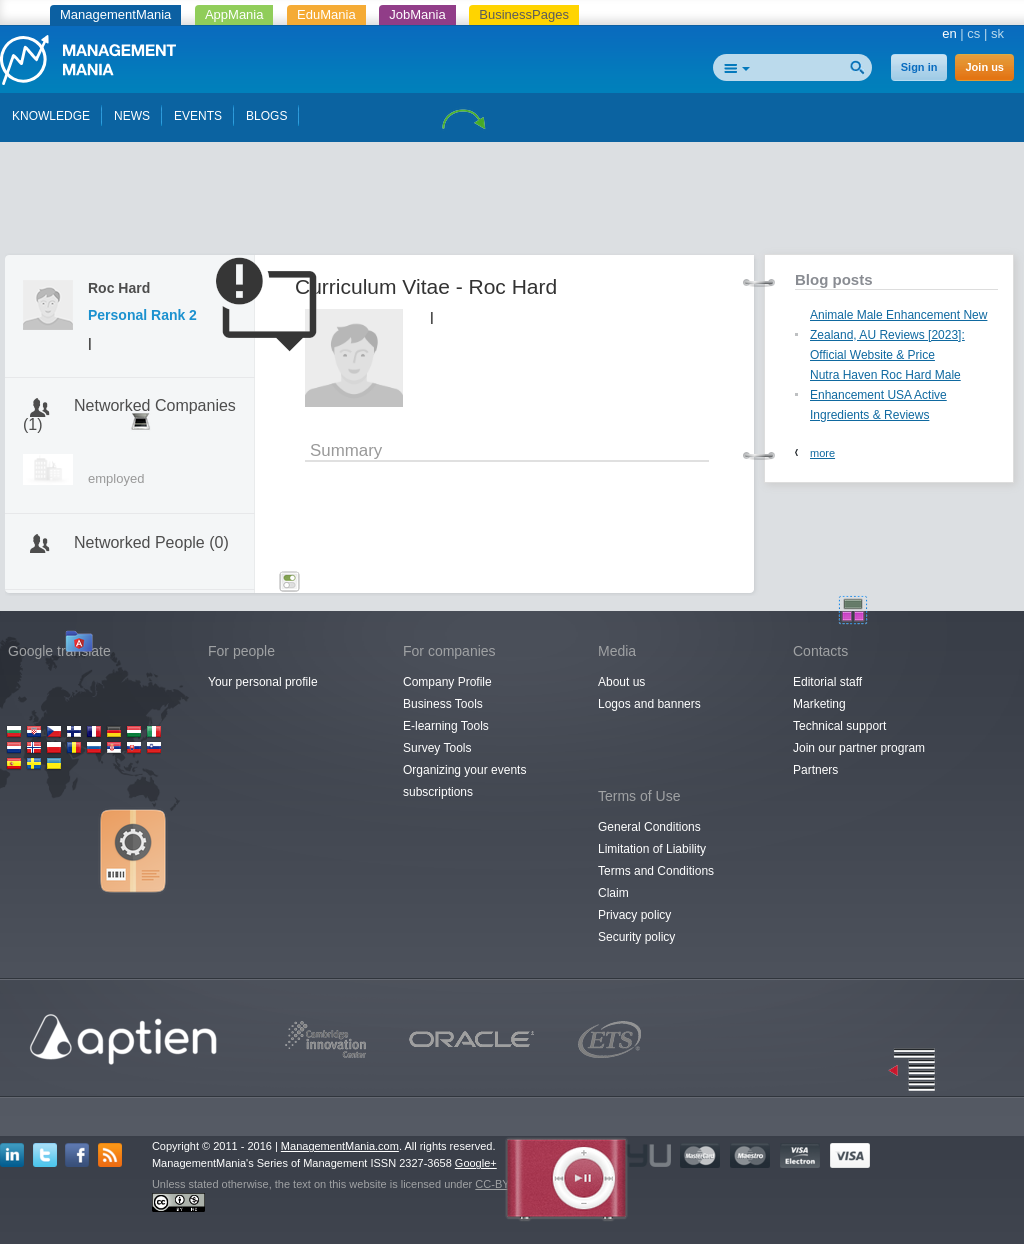 Image resolution: width=1024 pixels, height=1244 pixels. What do you see at coordinates (133, 851) in the screenshot?
I see `indicates package manager is processing` at bounding box center [133, 851].